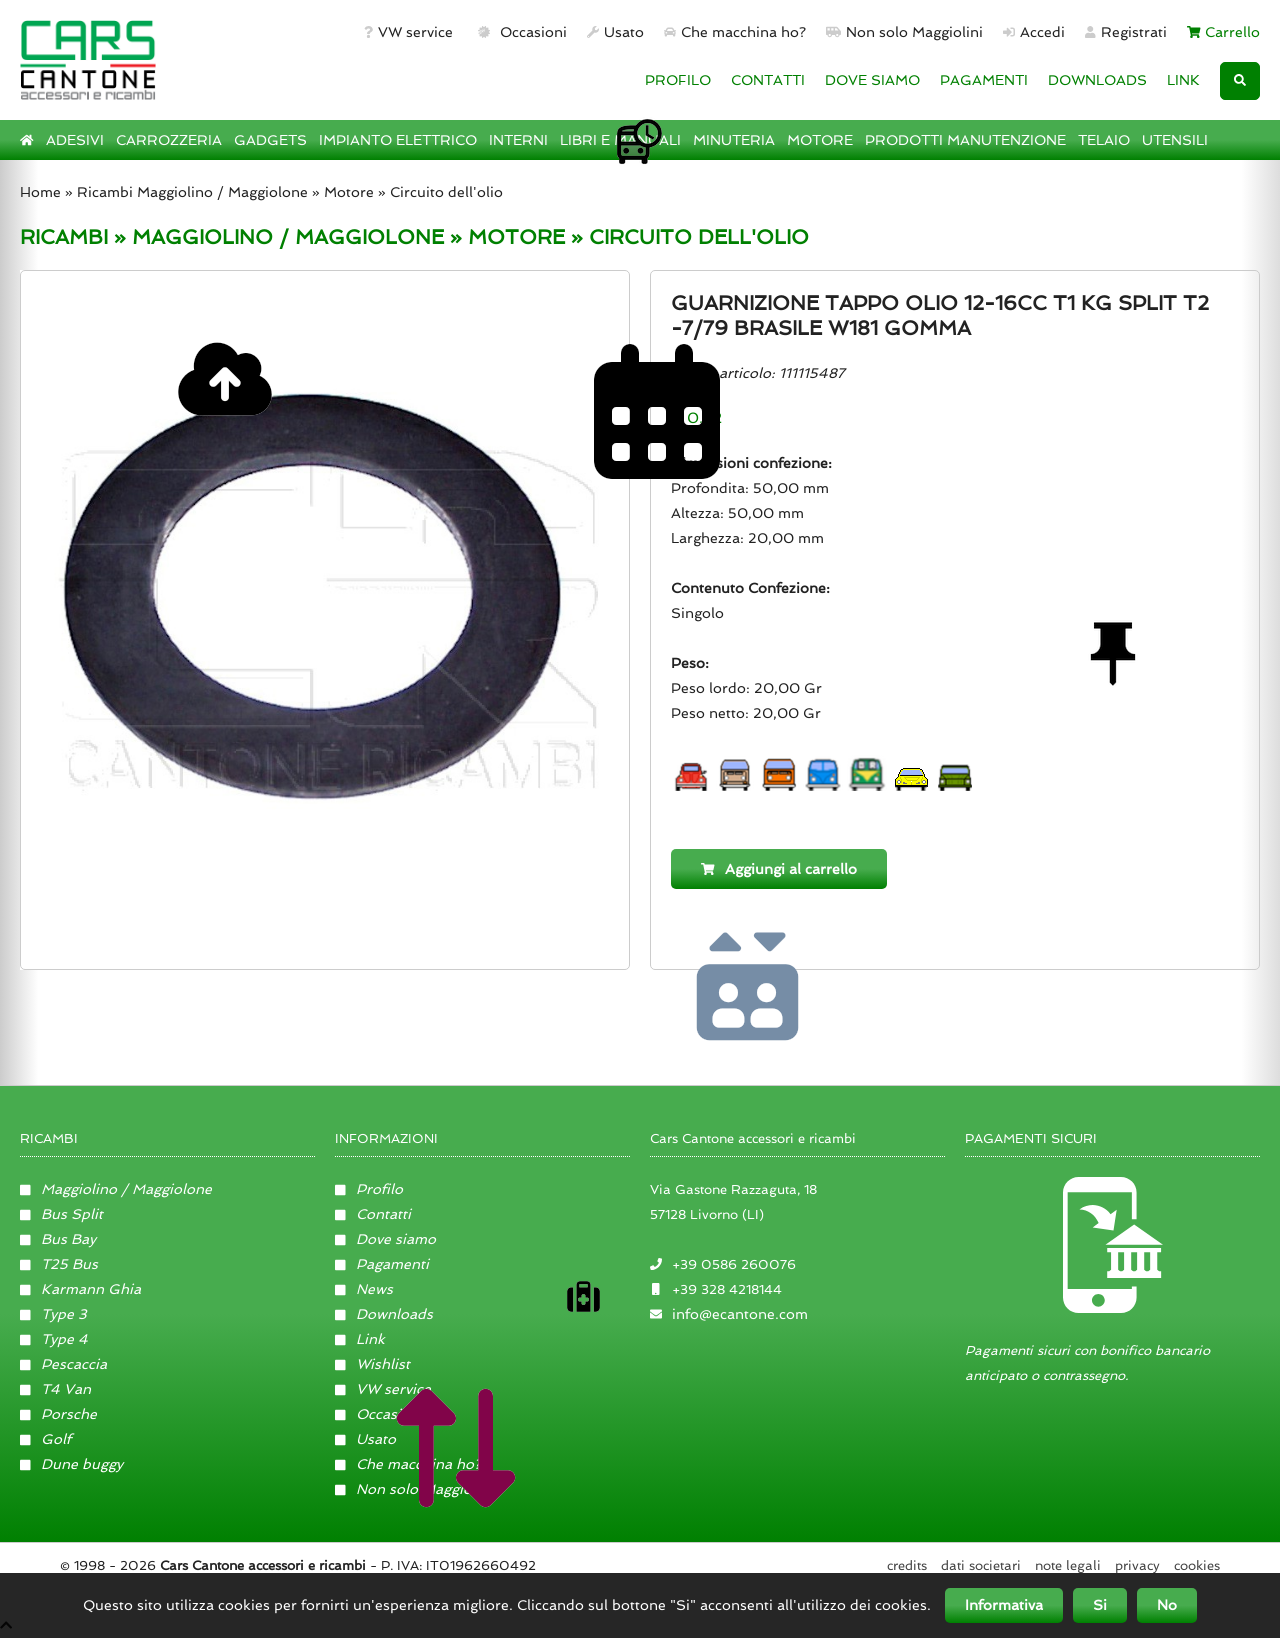 The image size is (1280, 1638). Describe the element at coordinates (456, 1448) in the screenshot. I see `sort items in ascending or descending order` at that location.